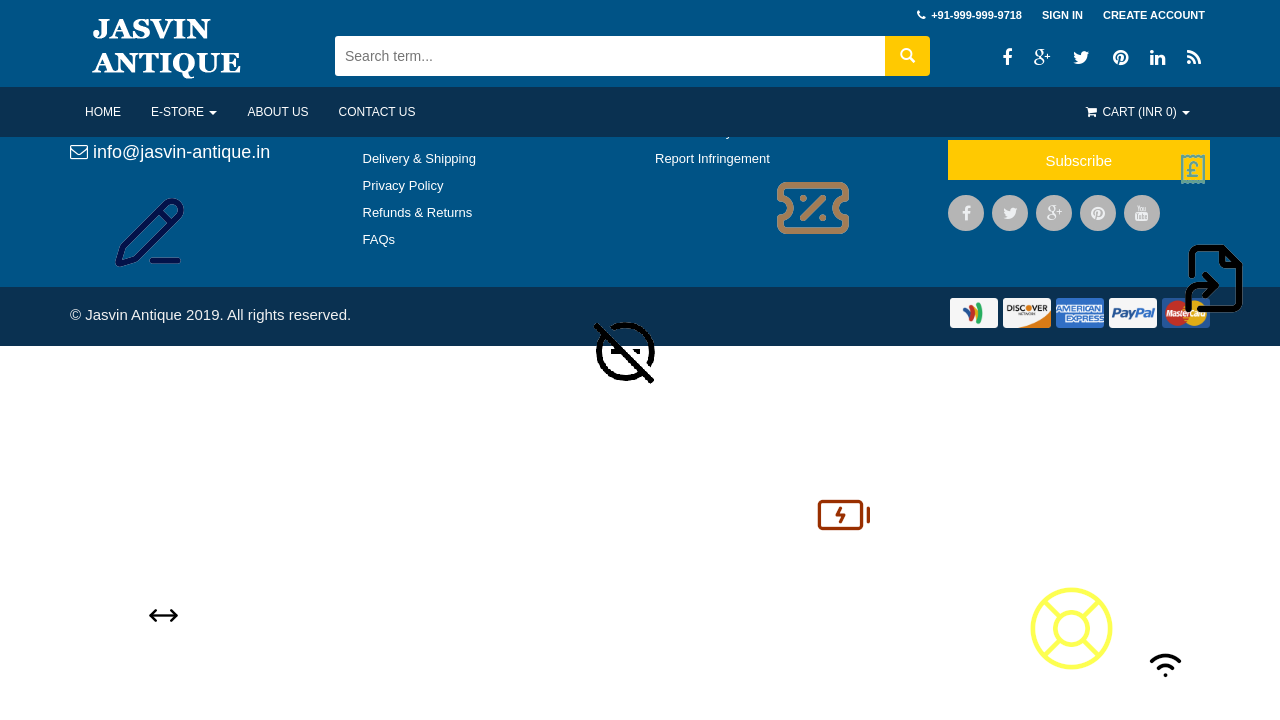  What do you see at coordinates (163, 615) in the screenshot?
I see `resize element horizontally` at bounding box center [163, 615].